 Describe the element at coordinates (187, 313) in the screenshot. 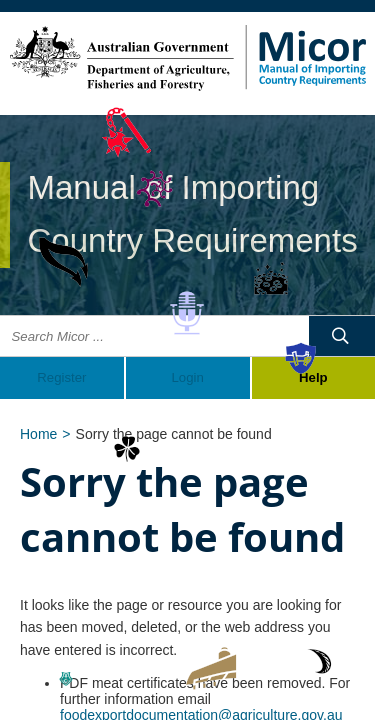

I see `access voice recording features` at that location.